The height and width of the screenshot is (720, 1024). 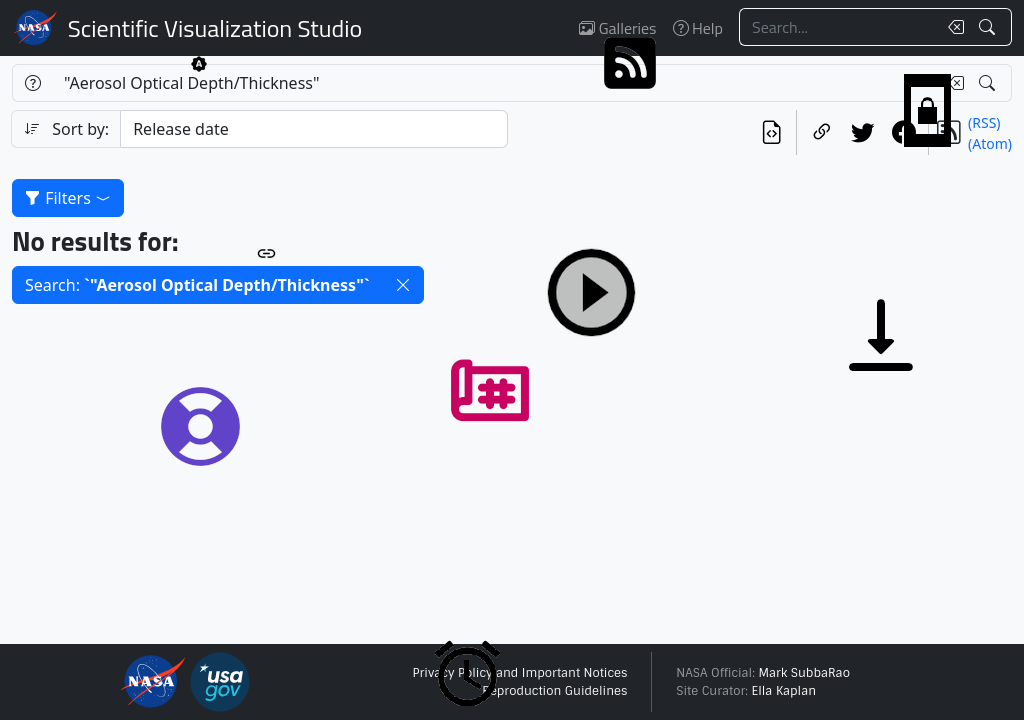 I want to click on view project blueprints or technical plans, so click(x=490, y=393).